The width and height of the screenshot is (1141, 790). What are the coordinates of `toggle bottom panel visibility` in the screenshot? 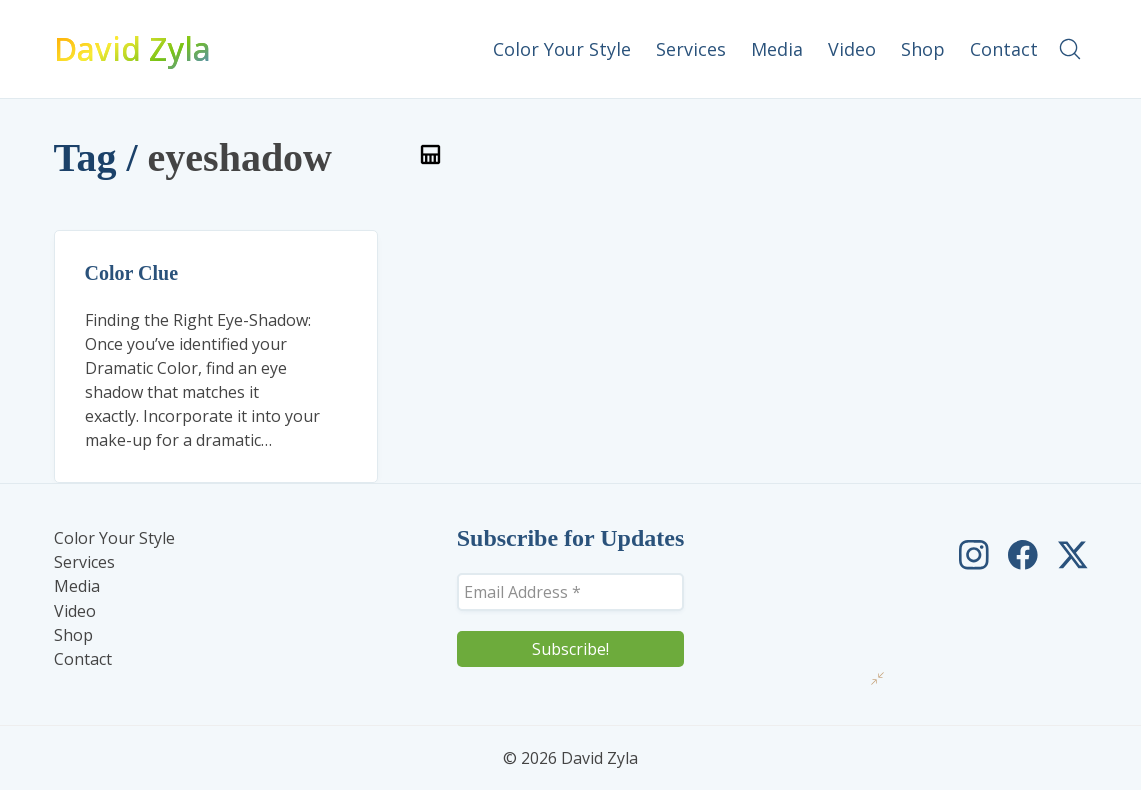 It's located at (430, 154).